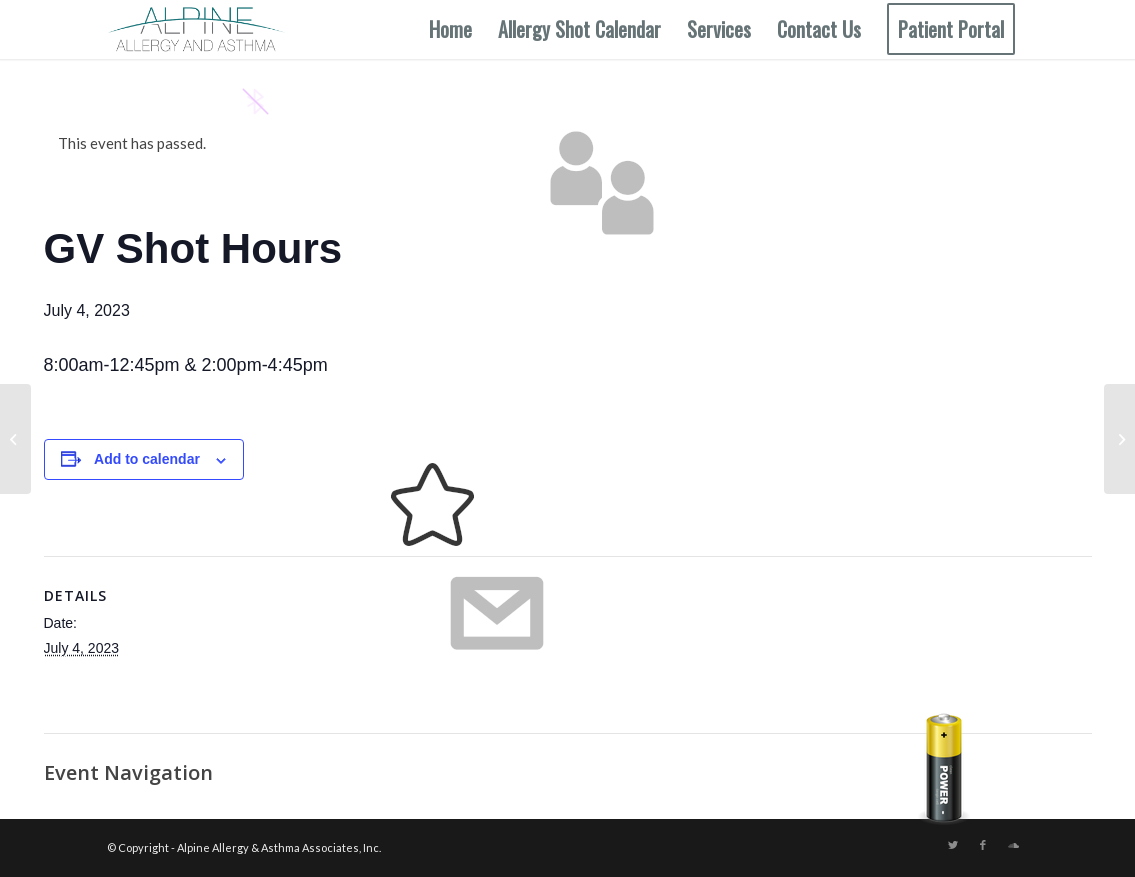 The height and width of the screenshot is (877, 1135). Describe the element at coordinates (602, 183) in the screenshot. I see `manage user accounts` at that location.